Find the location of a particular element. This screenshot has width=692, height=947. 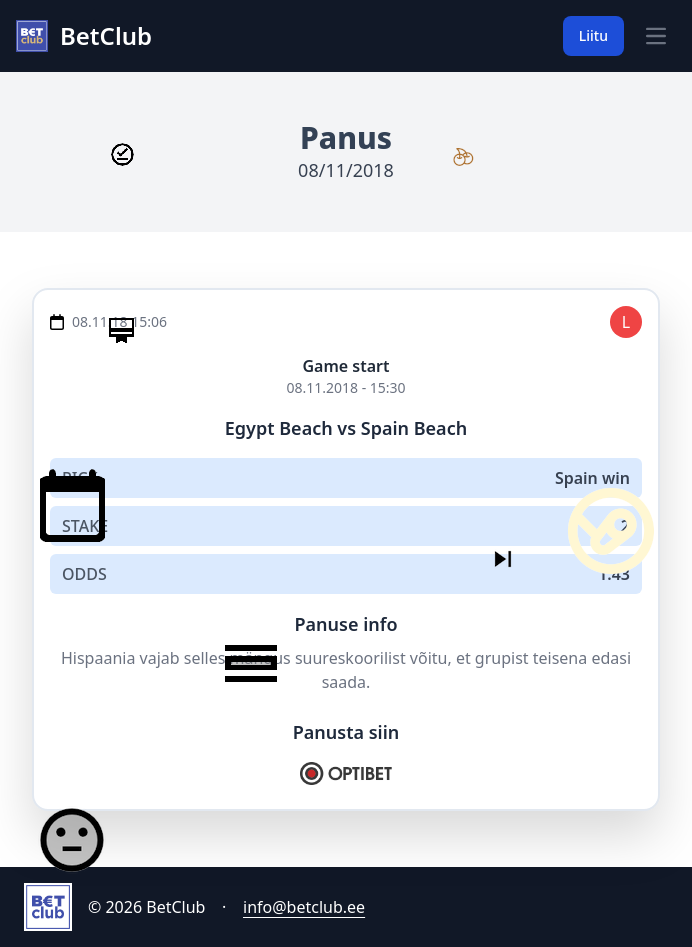

switch to day view in calendar is located at coordinates (251, 662).